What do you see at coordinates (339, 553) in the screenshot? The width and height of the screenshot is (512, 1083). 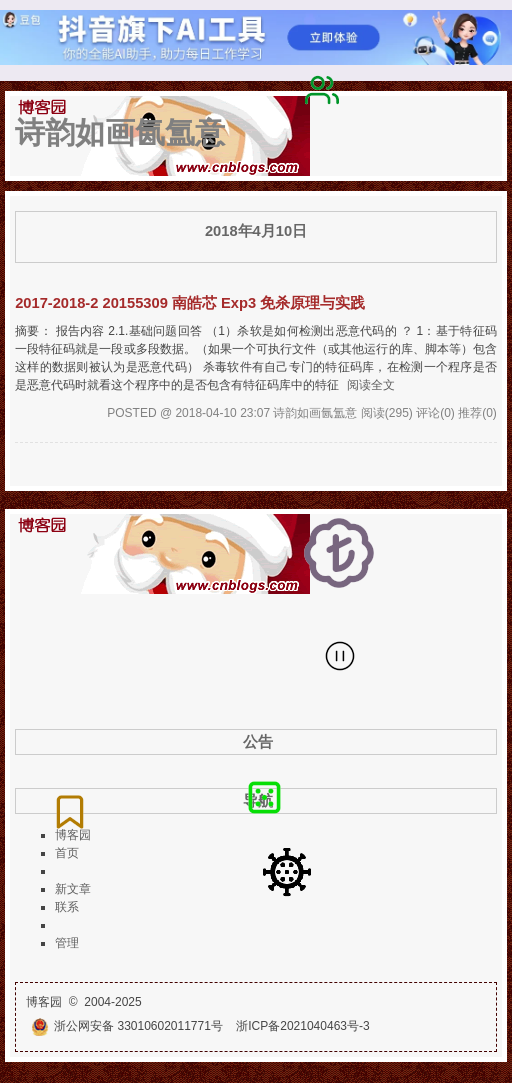 I see `indicates turkish lira currency or payment option` at bounding box center [339, 553].